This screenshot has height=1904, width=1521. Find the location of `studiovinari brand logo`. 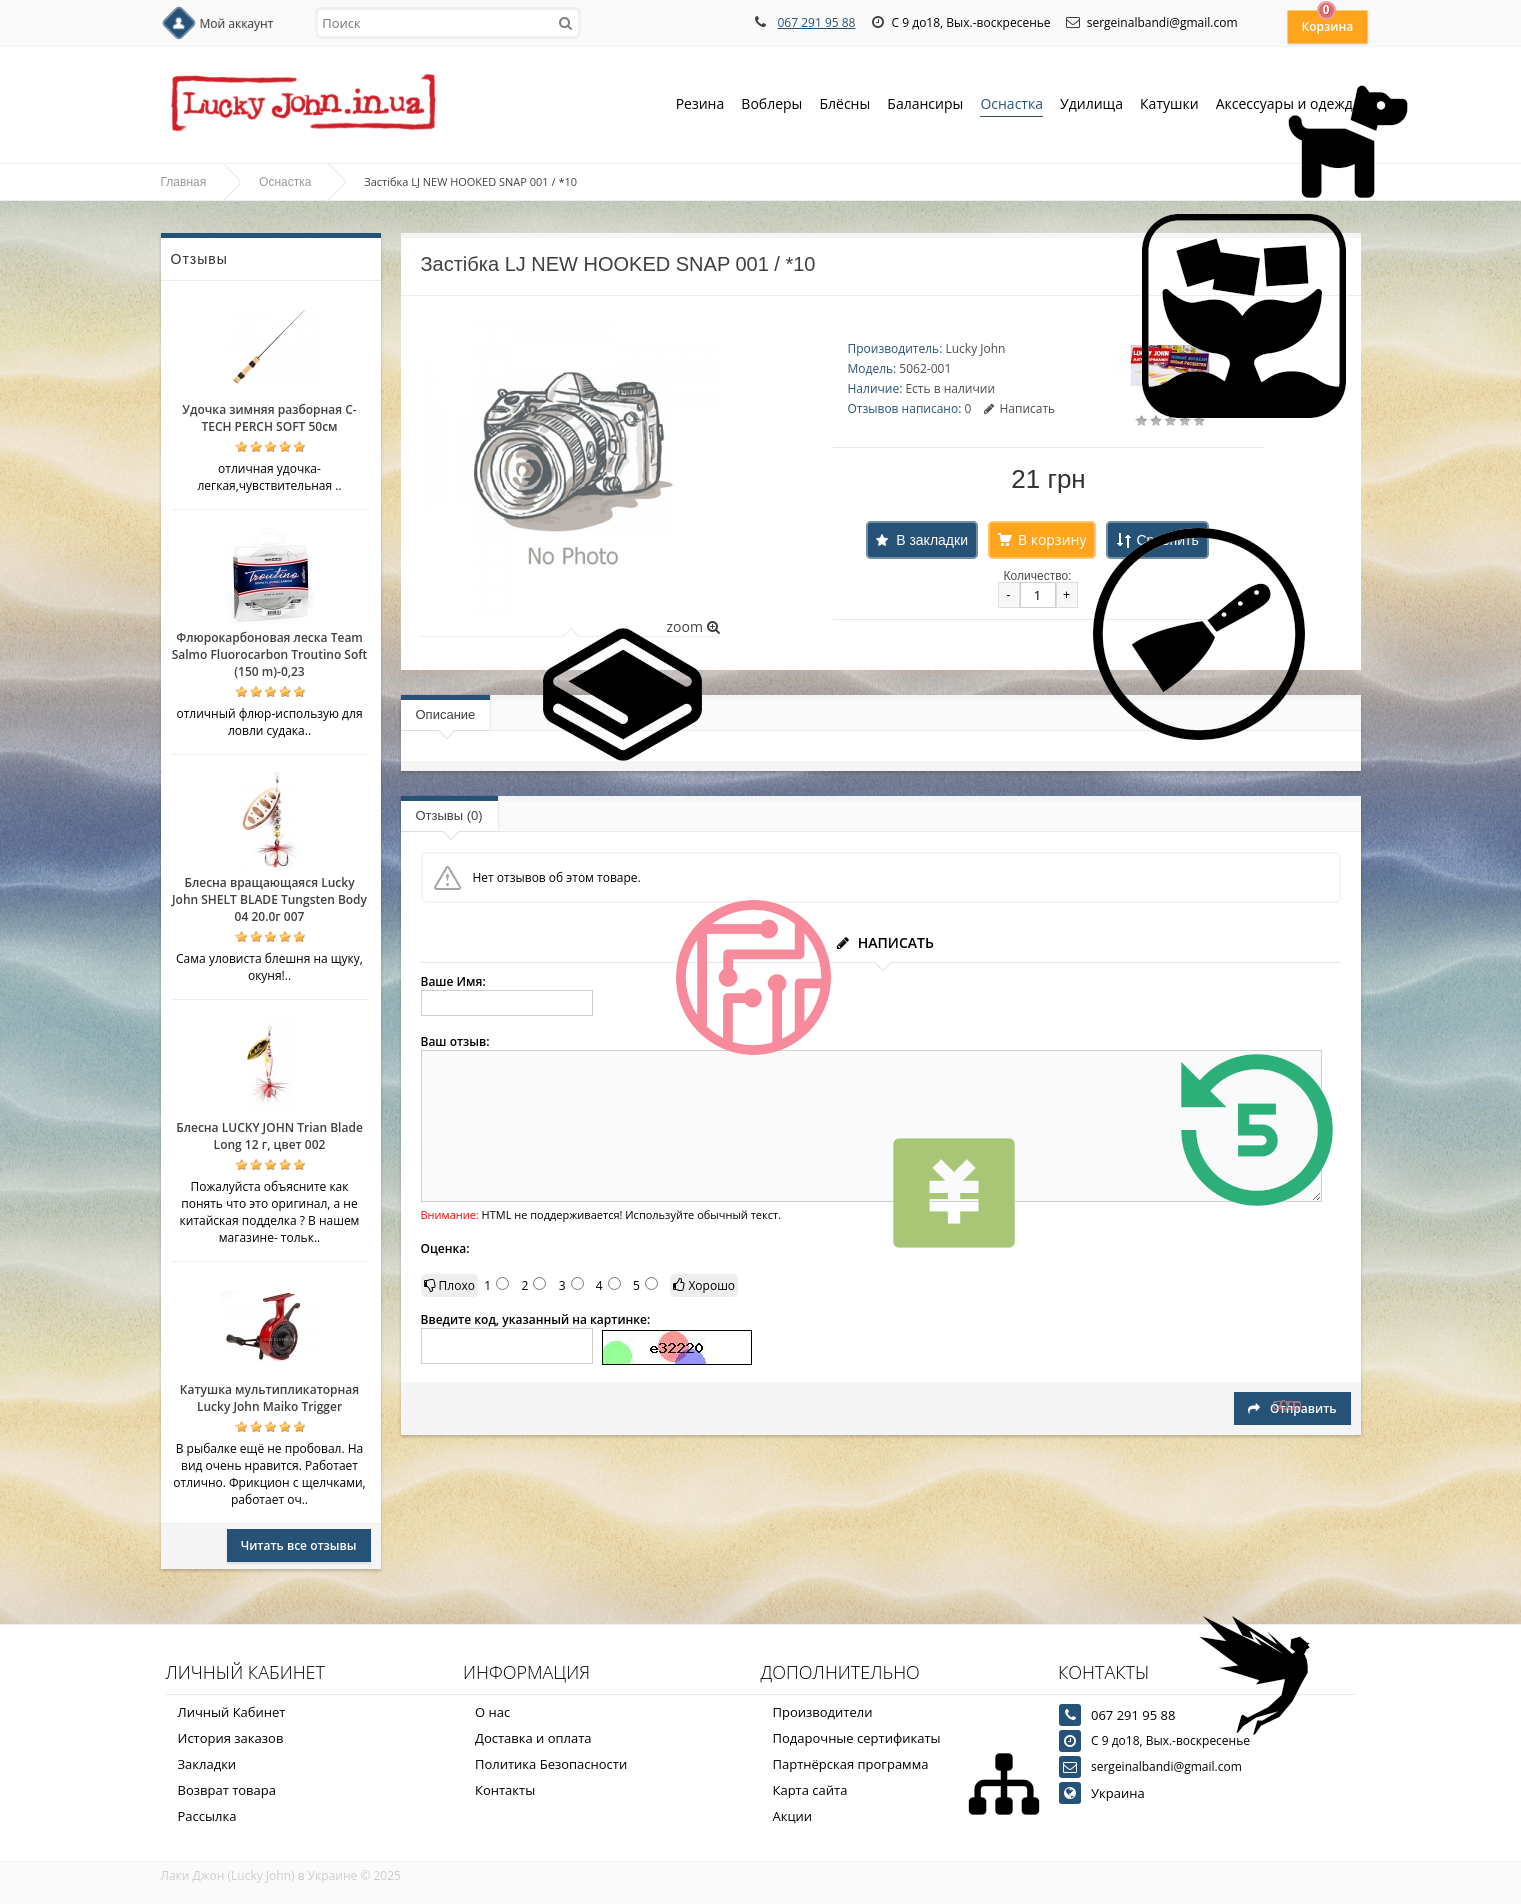

studiovinari brand logo is located at coordinates (1254, 1675).